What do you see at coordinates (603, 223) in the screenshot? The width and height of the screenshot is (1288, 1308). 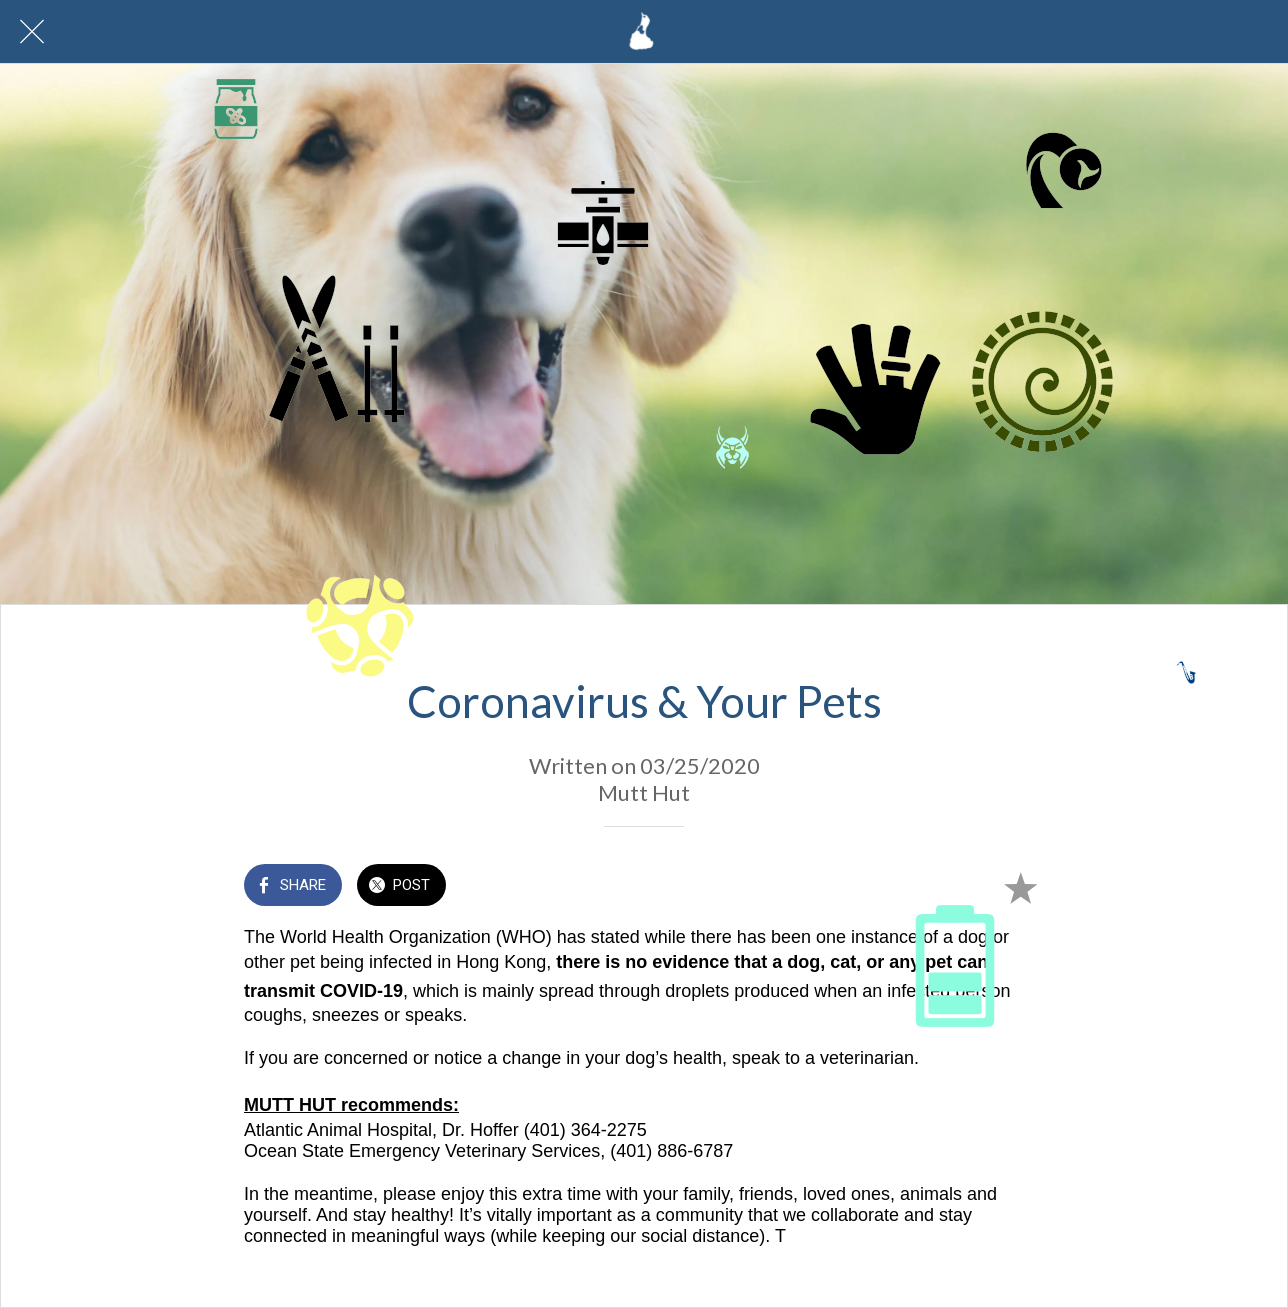 I see `adjust water or gas flow settings` at bounding box center [603, 223].